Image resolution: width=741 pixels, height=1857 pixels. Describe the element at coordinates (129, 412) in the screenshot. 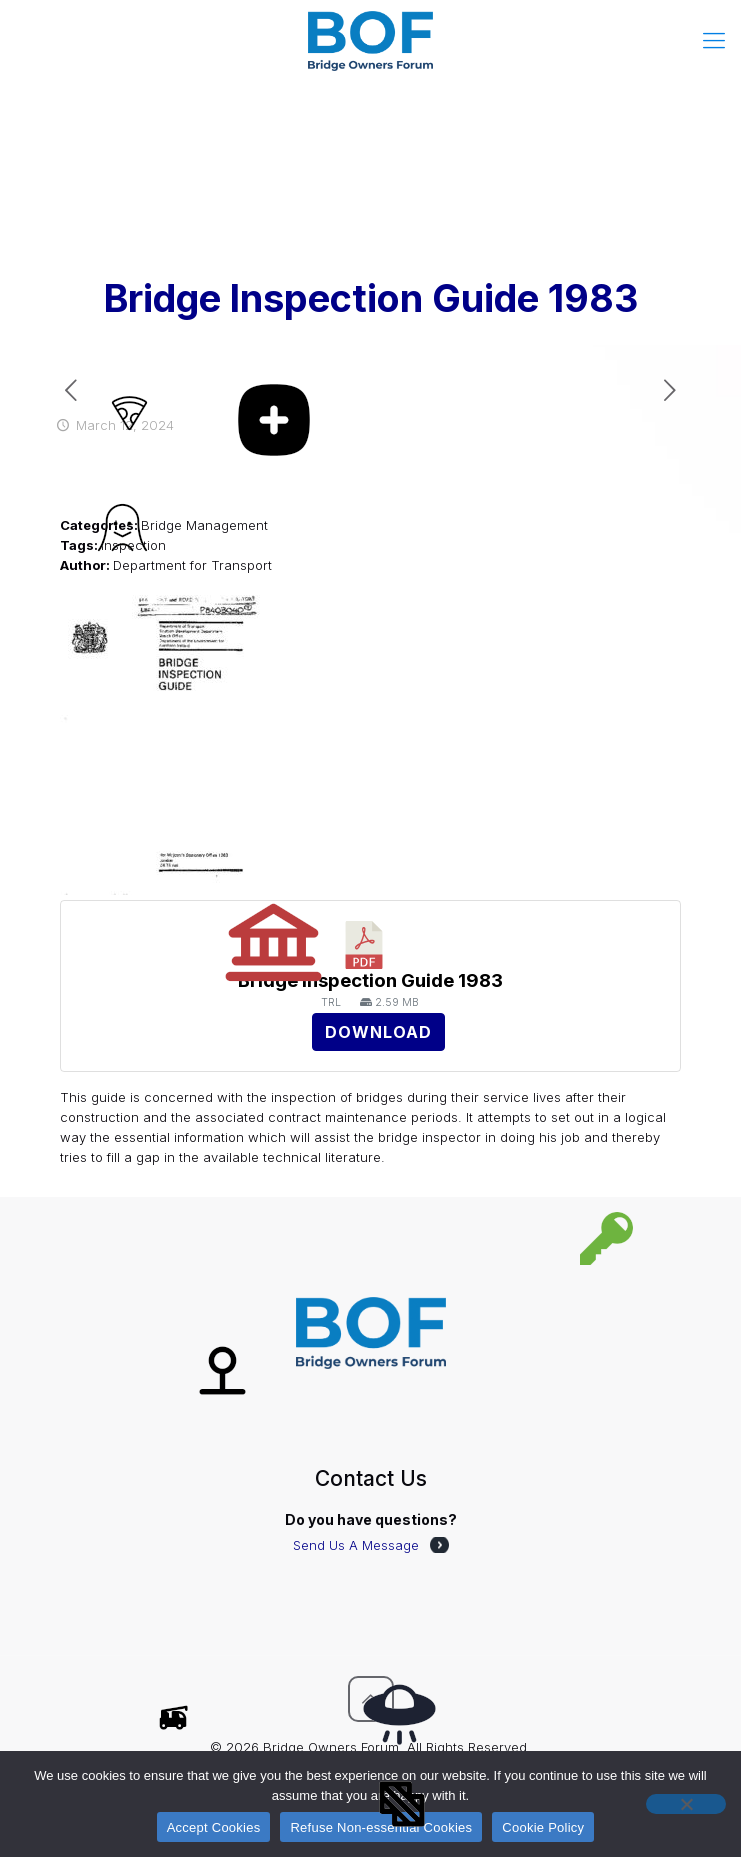

I see `browse food or restaurant options` at that location.